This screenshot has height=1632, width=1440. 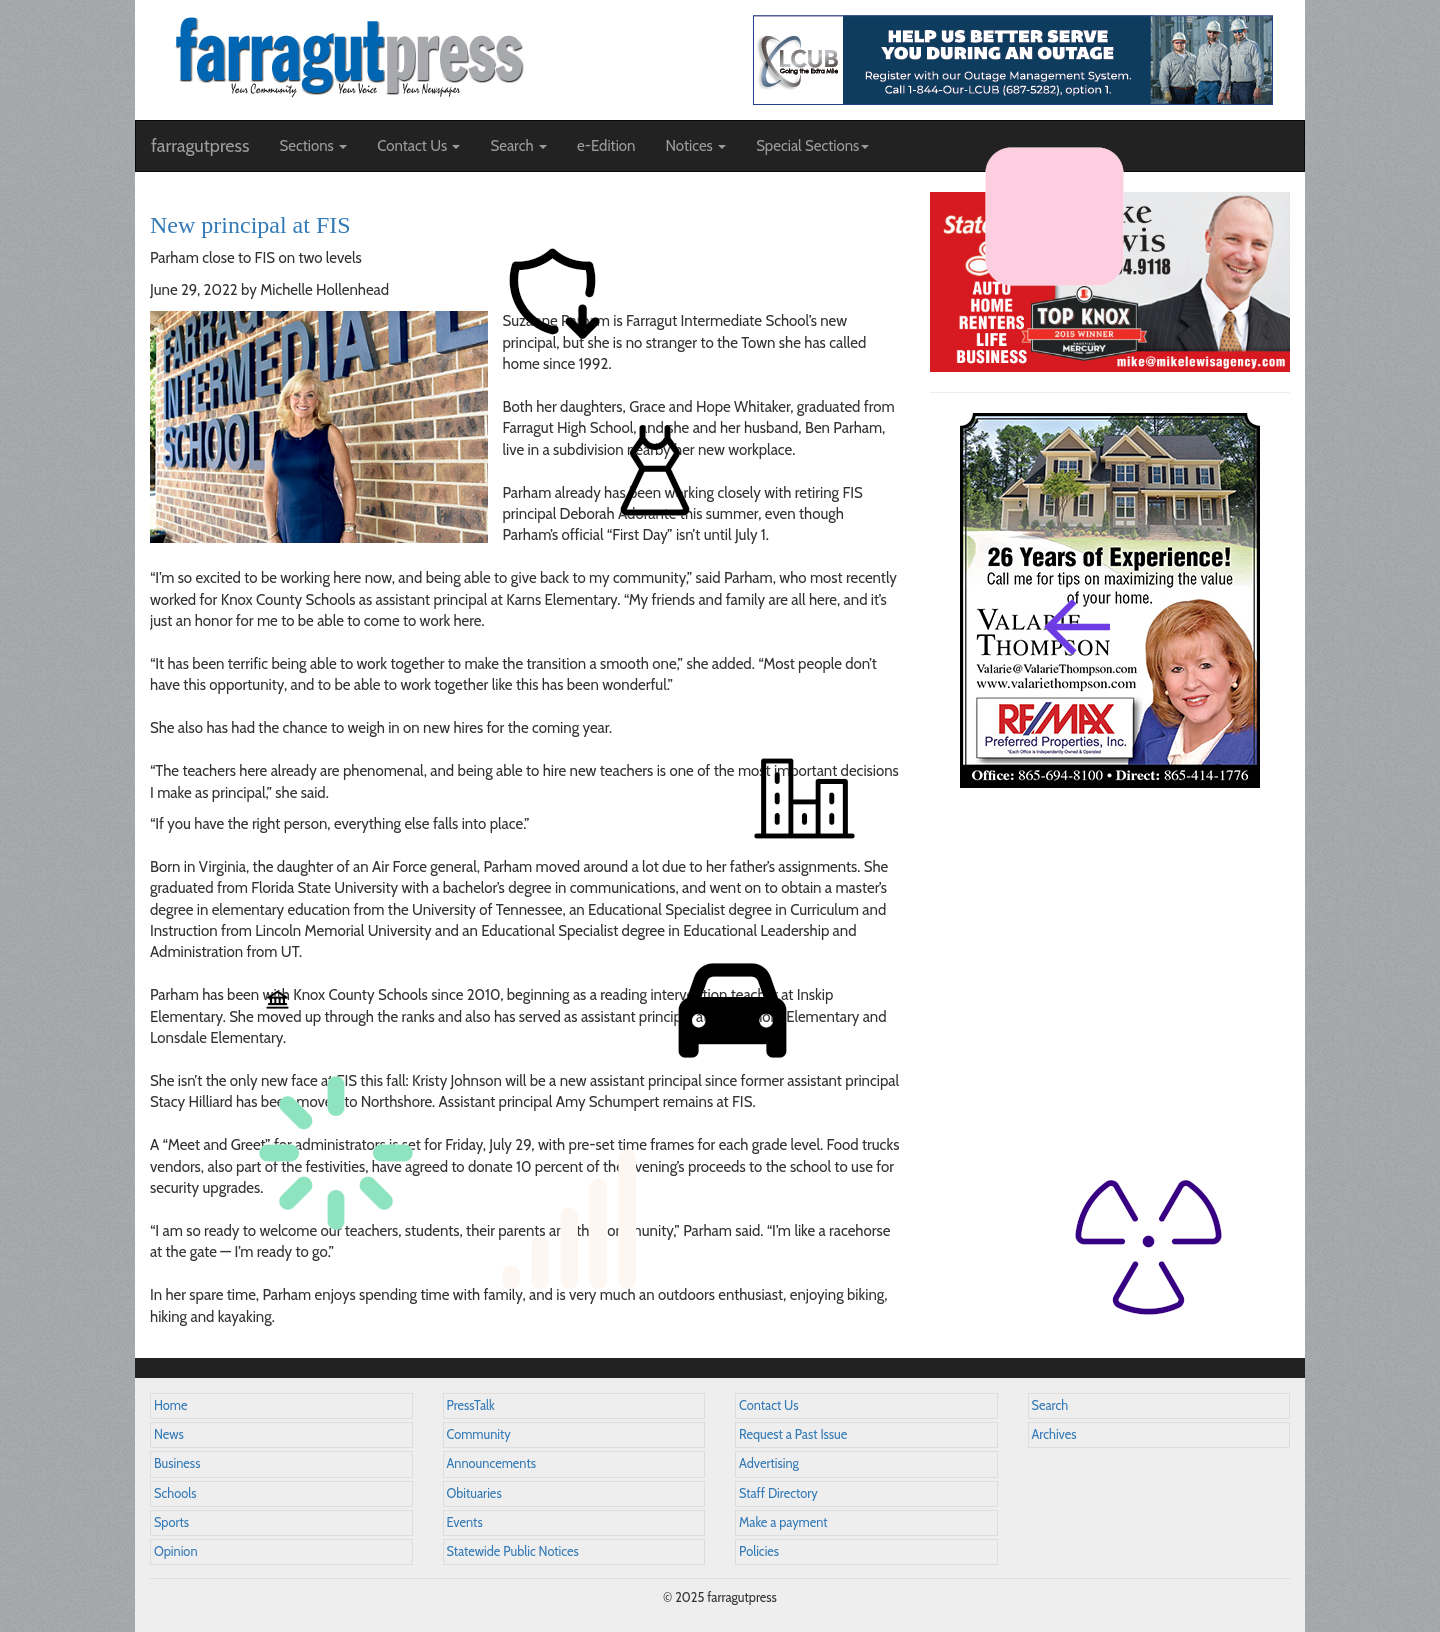 What do you see at coordinates (336, 1153) in the screenshot?
I see `indicates loading or processing in progress` at bounding box center [336, 1153].